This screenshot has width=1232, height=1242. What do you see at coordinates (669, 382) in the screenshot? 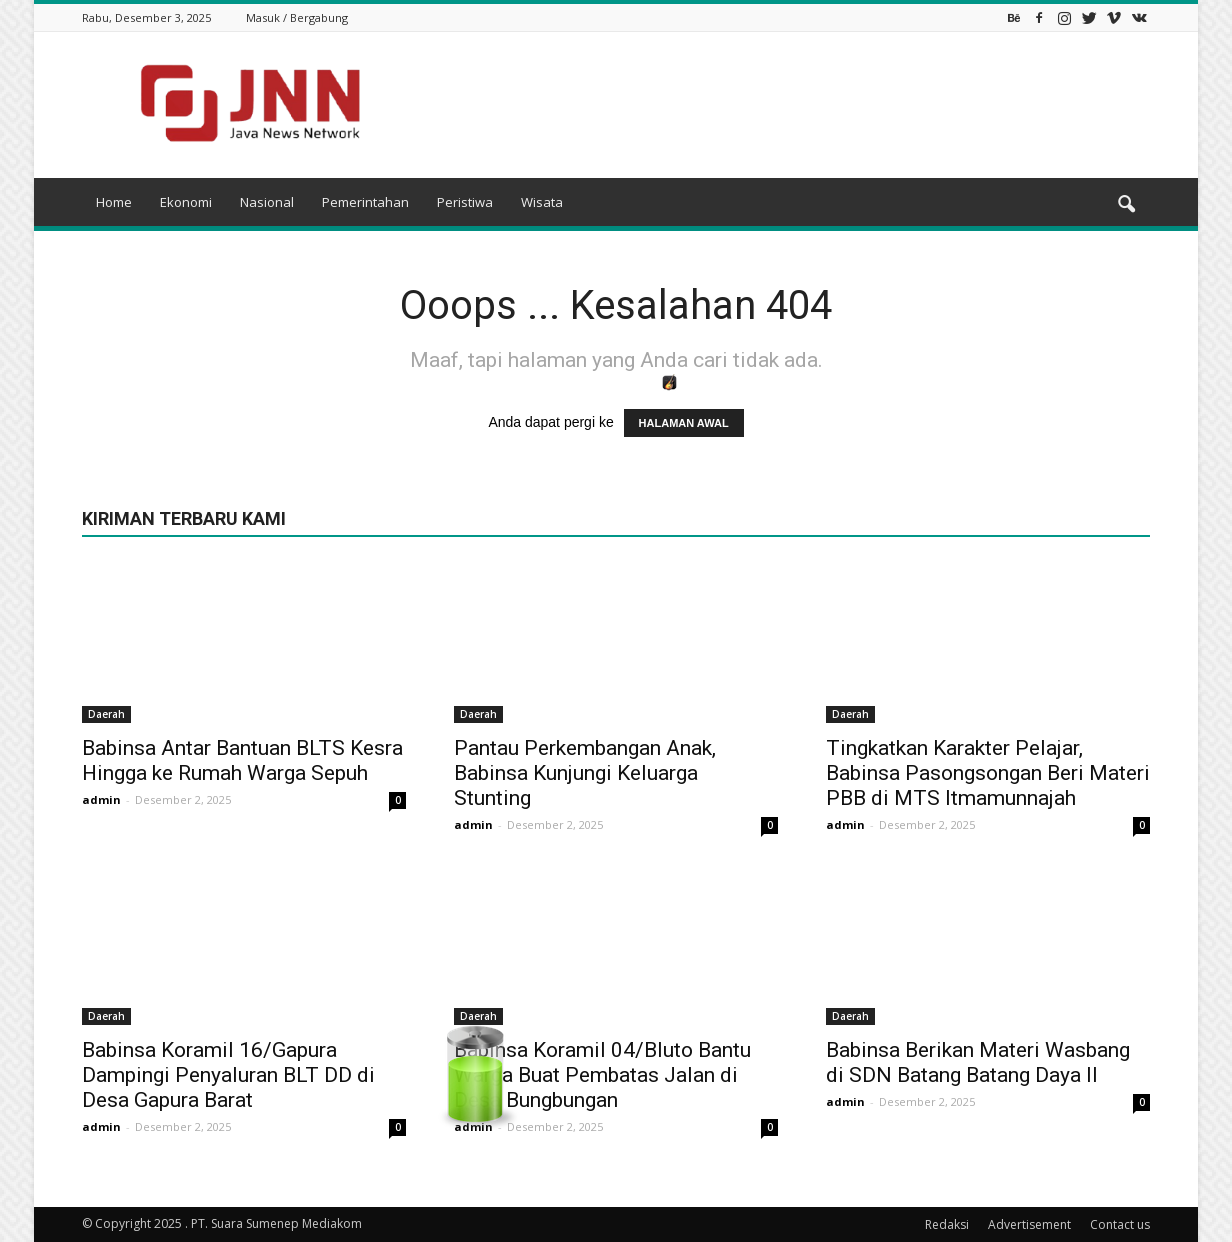
I see `open GarageBand music creation app` at bounding box center [669, 382].